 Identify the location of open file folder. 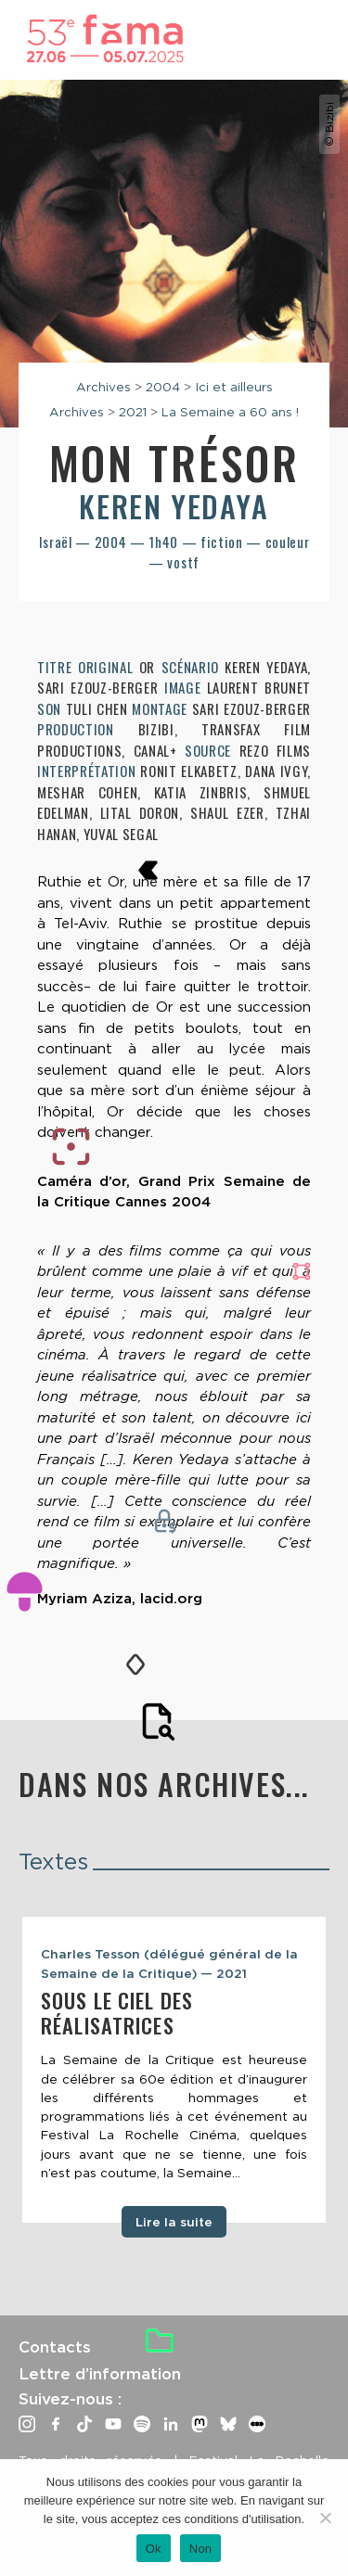
(160, 2340).